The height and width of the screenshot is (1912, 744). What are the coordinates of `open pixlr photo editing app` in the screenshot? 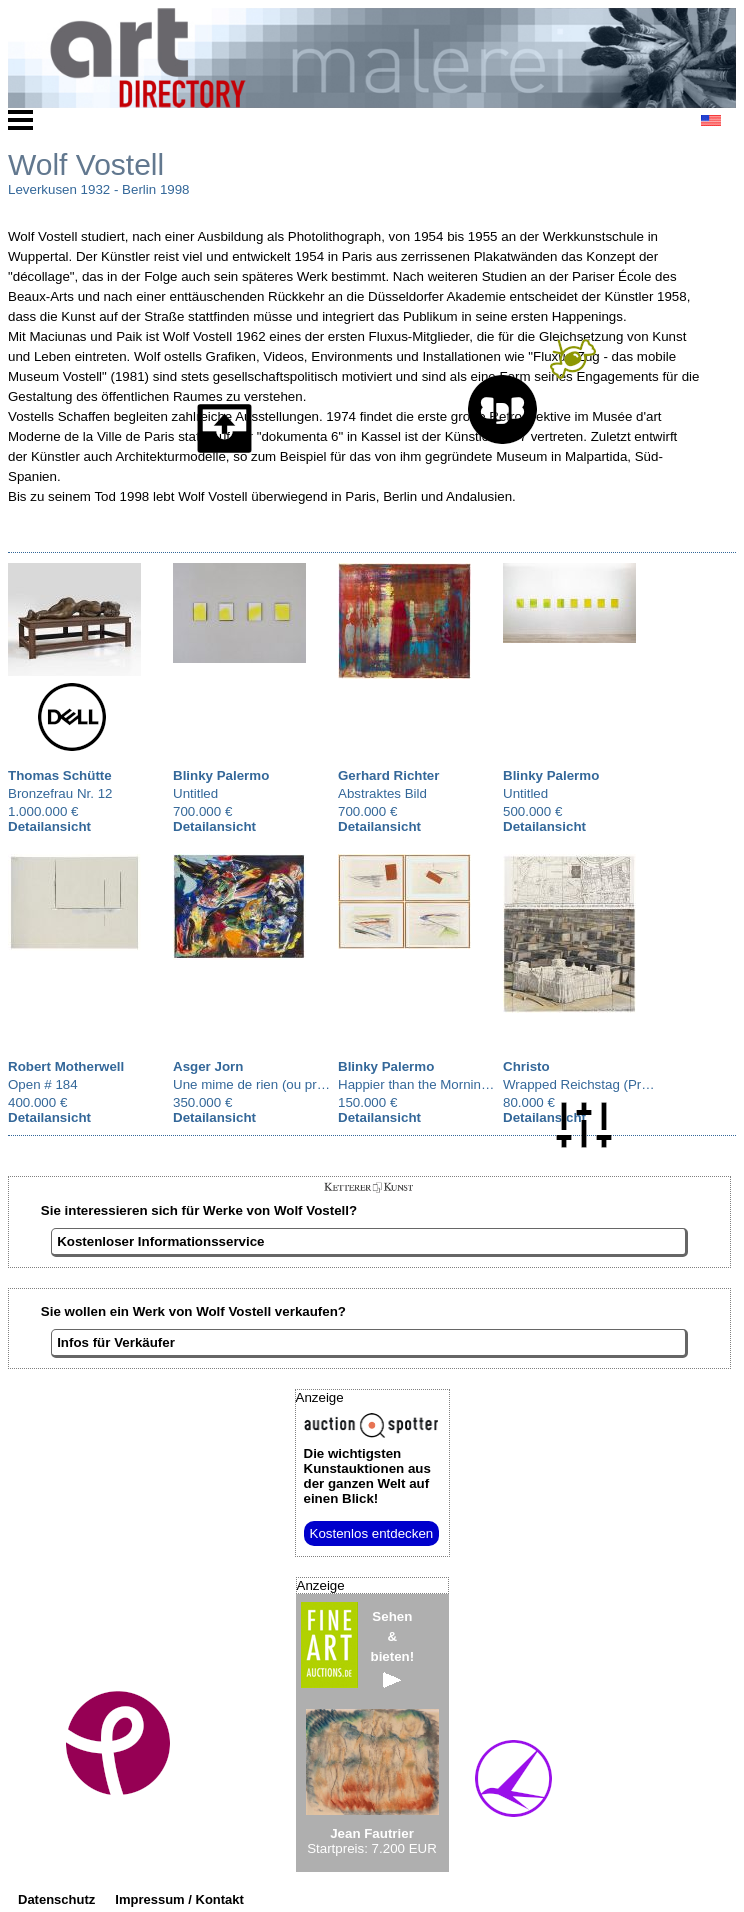 It's located at (118, 1743).